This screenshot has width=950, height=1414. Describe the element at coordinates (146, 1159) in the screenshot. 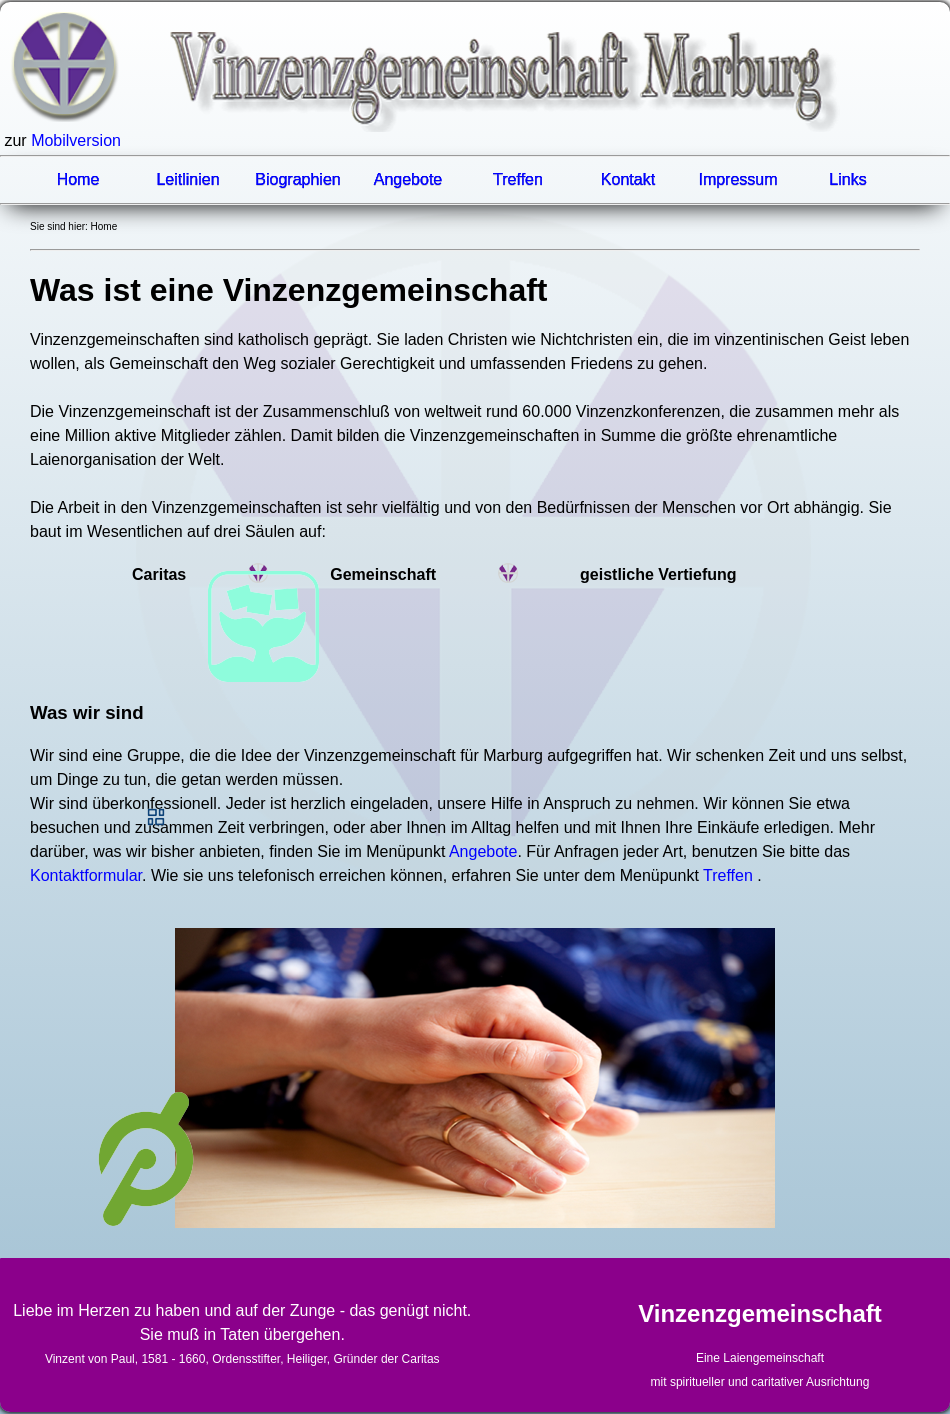

I see `open the Peloton app` at that location.